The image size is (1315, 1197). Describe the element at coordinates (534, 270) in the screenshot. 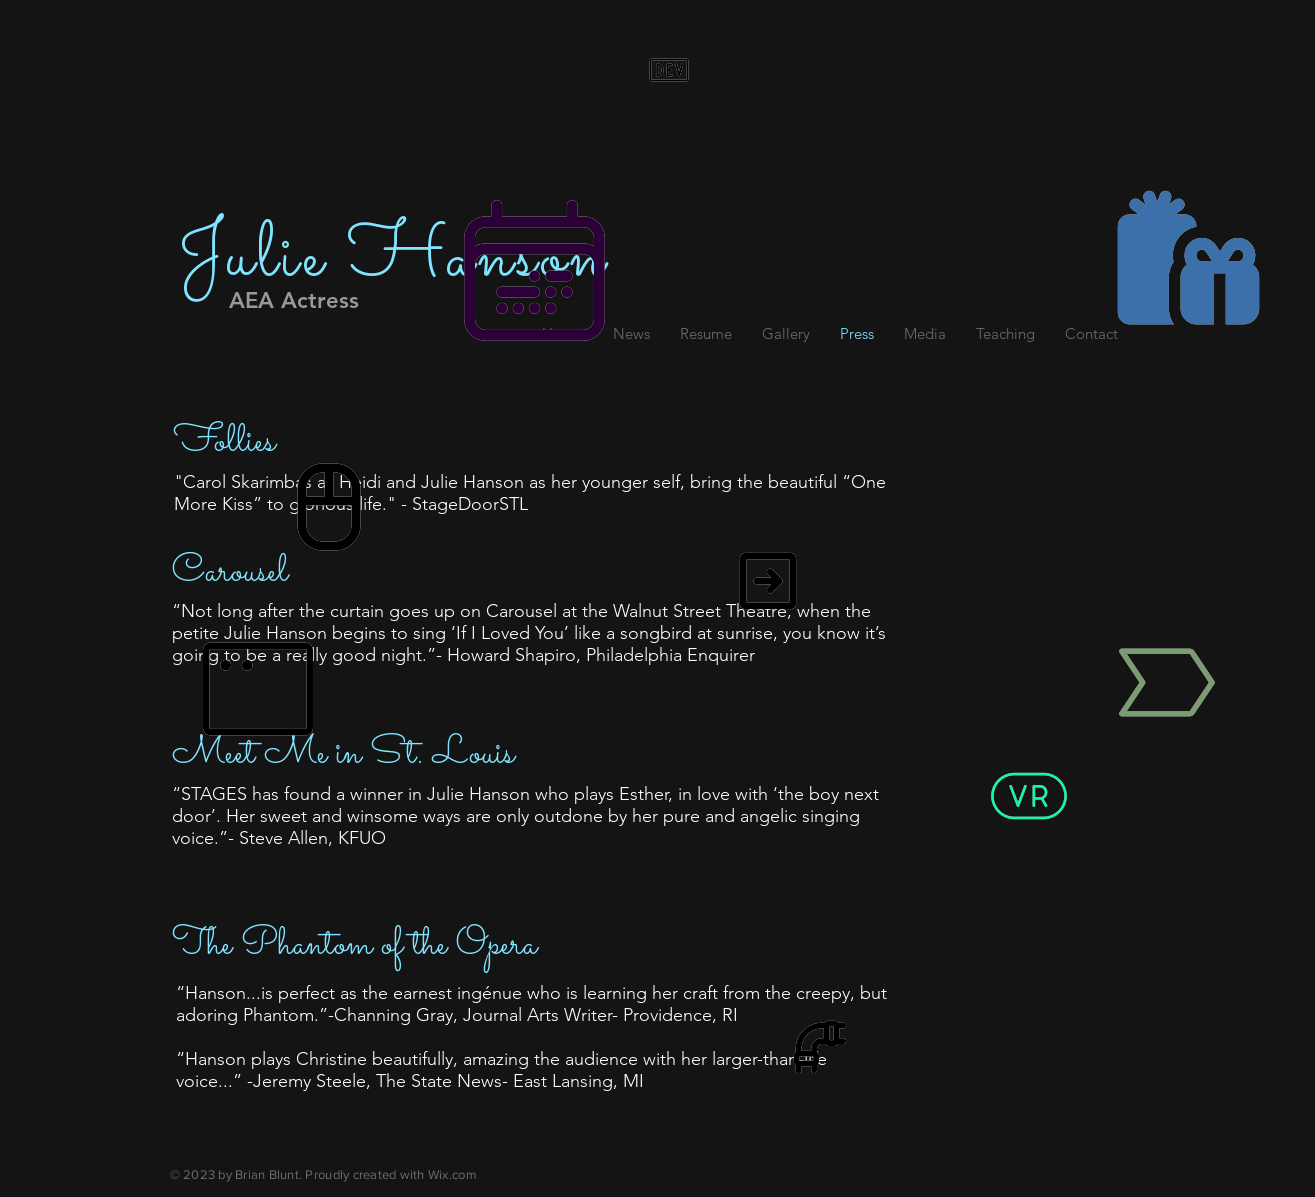

I see `select a date range on the calendar` at that location.